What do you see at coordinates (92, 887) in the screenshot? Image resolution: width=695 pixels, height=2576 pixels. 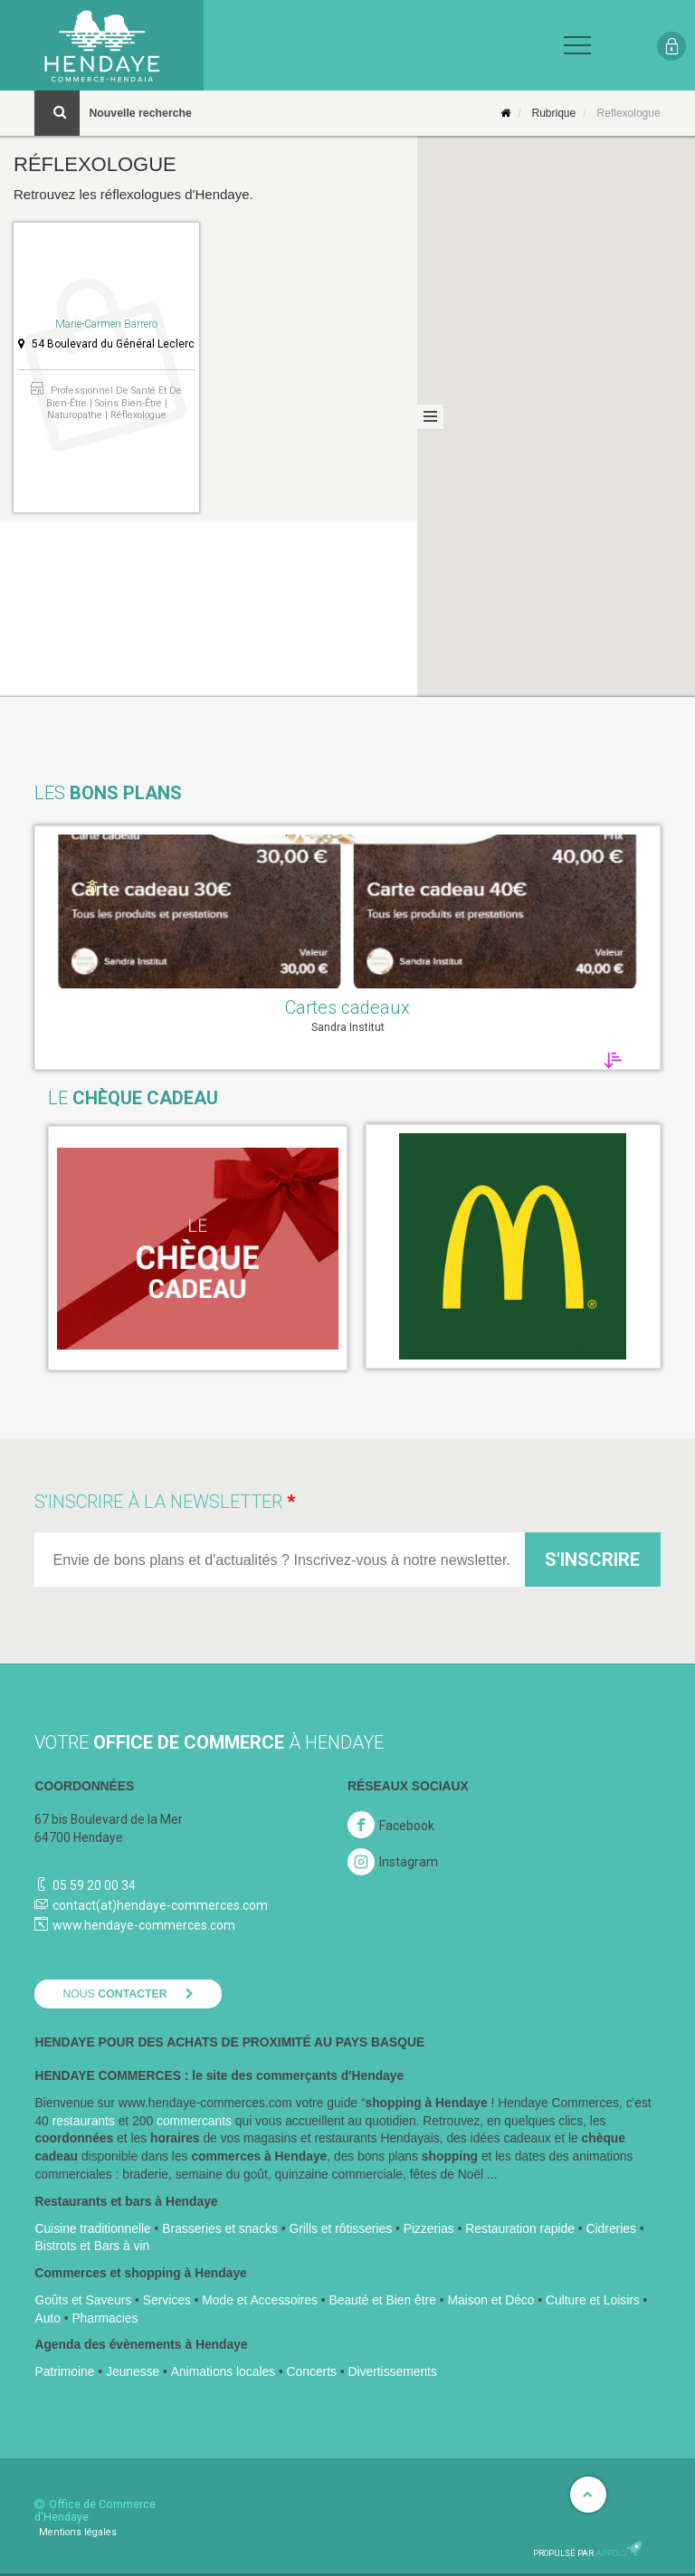 I see `select moped or scooter delivery option` at bounding box center [92, 887].